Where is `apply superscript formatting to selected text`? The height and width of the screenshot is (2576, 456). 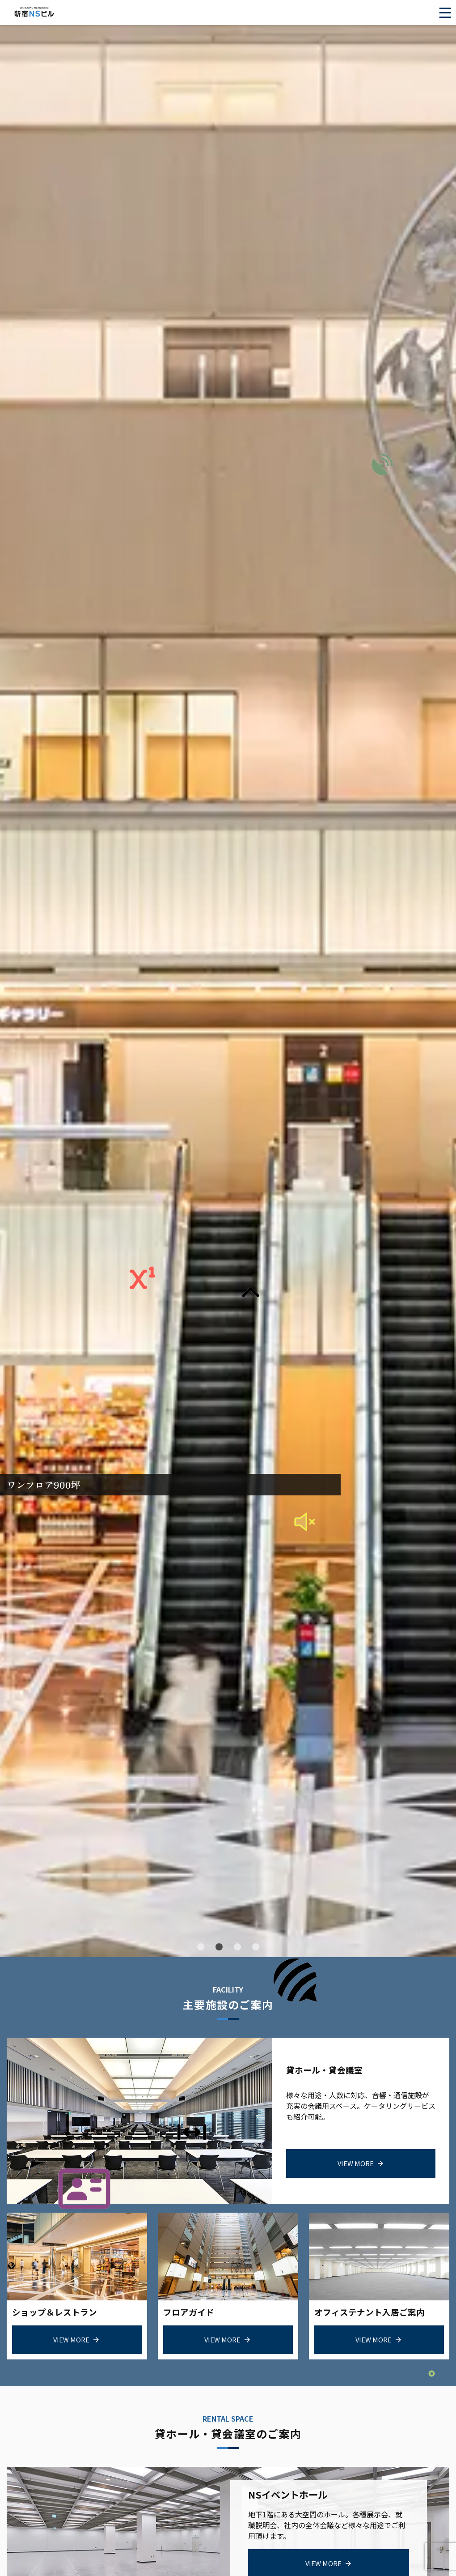 apply superscript formatting to selected text is located at coordinates (141, 1279).